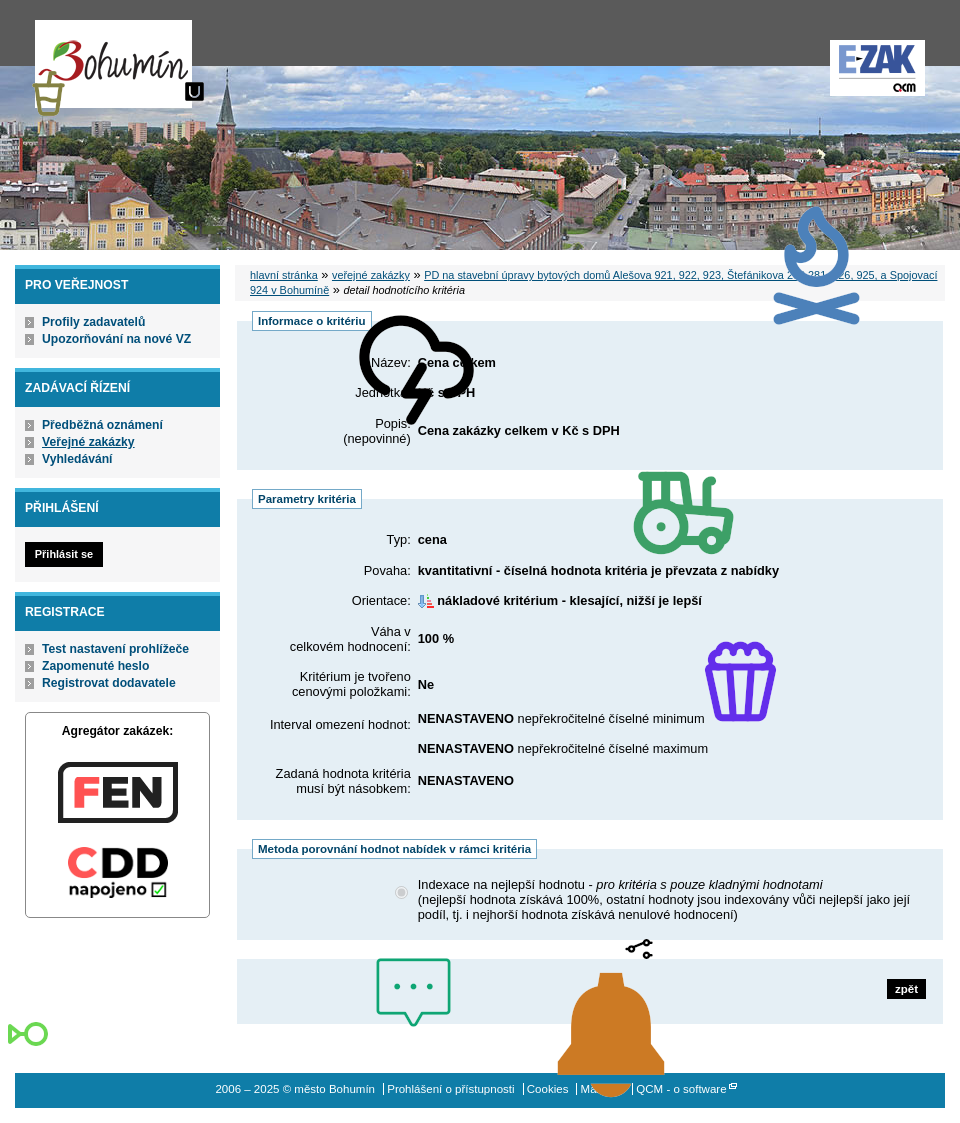 This screenshot has height=1123, width=960. What do you see at coordinates (639, 949) in the screenshot?
I see `switch between circuit paths or connections` at bounding box center [639, 949].